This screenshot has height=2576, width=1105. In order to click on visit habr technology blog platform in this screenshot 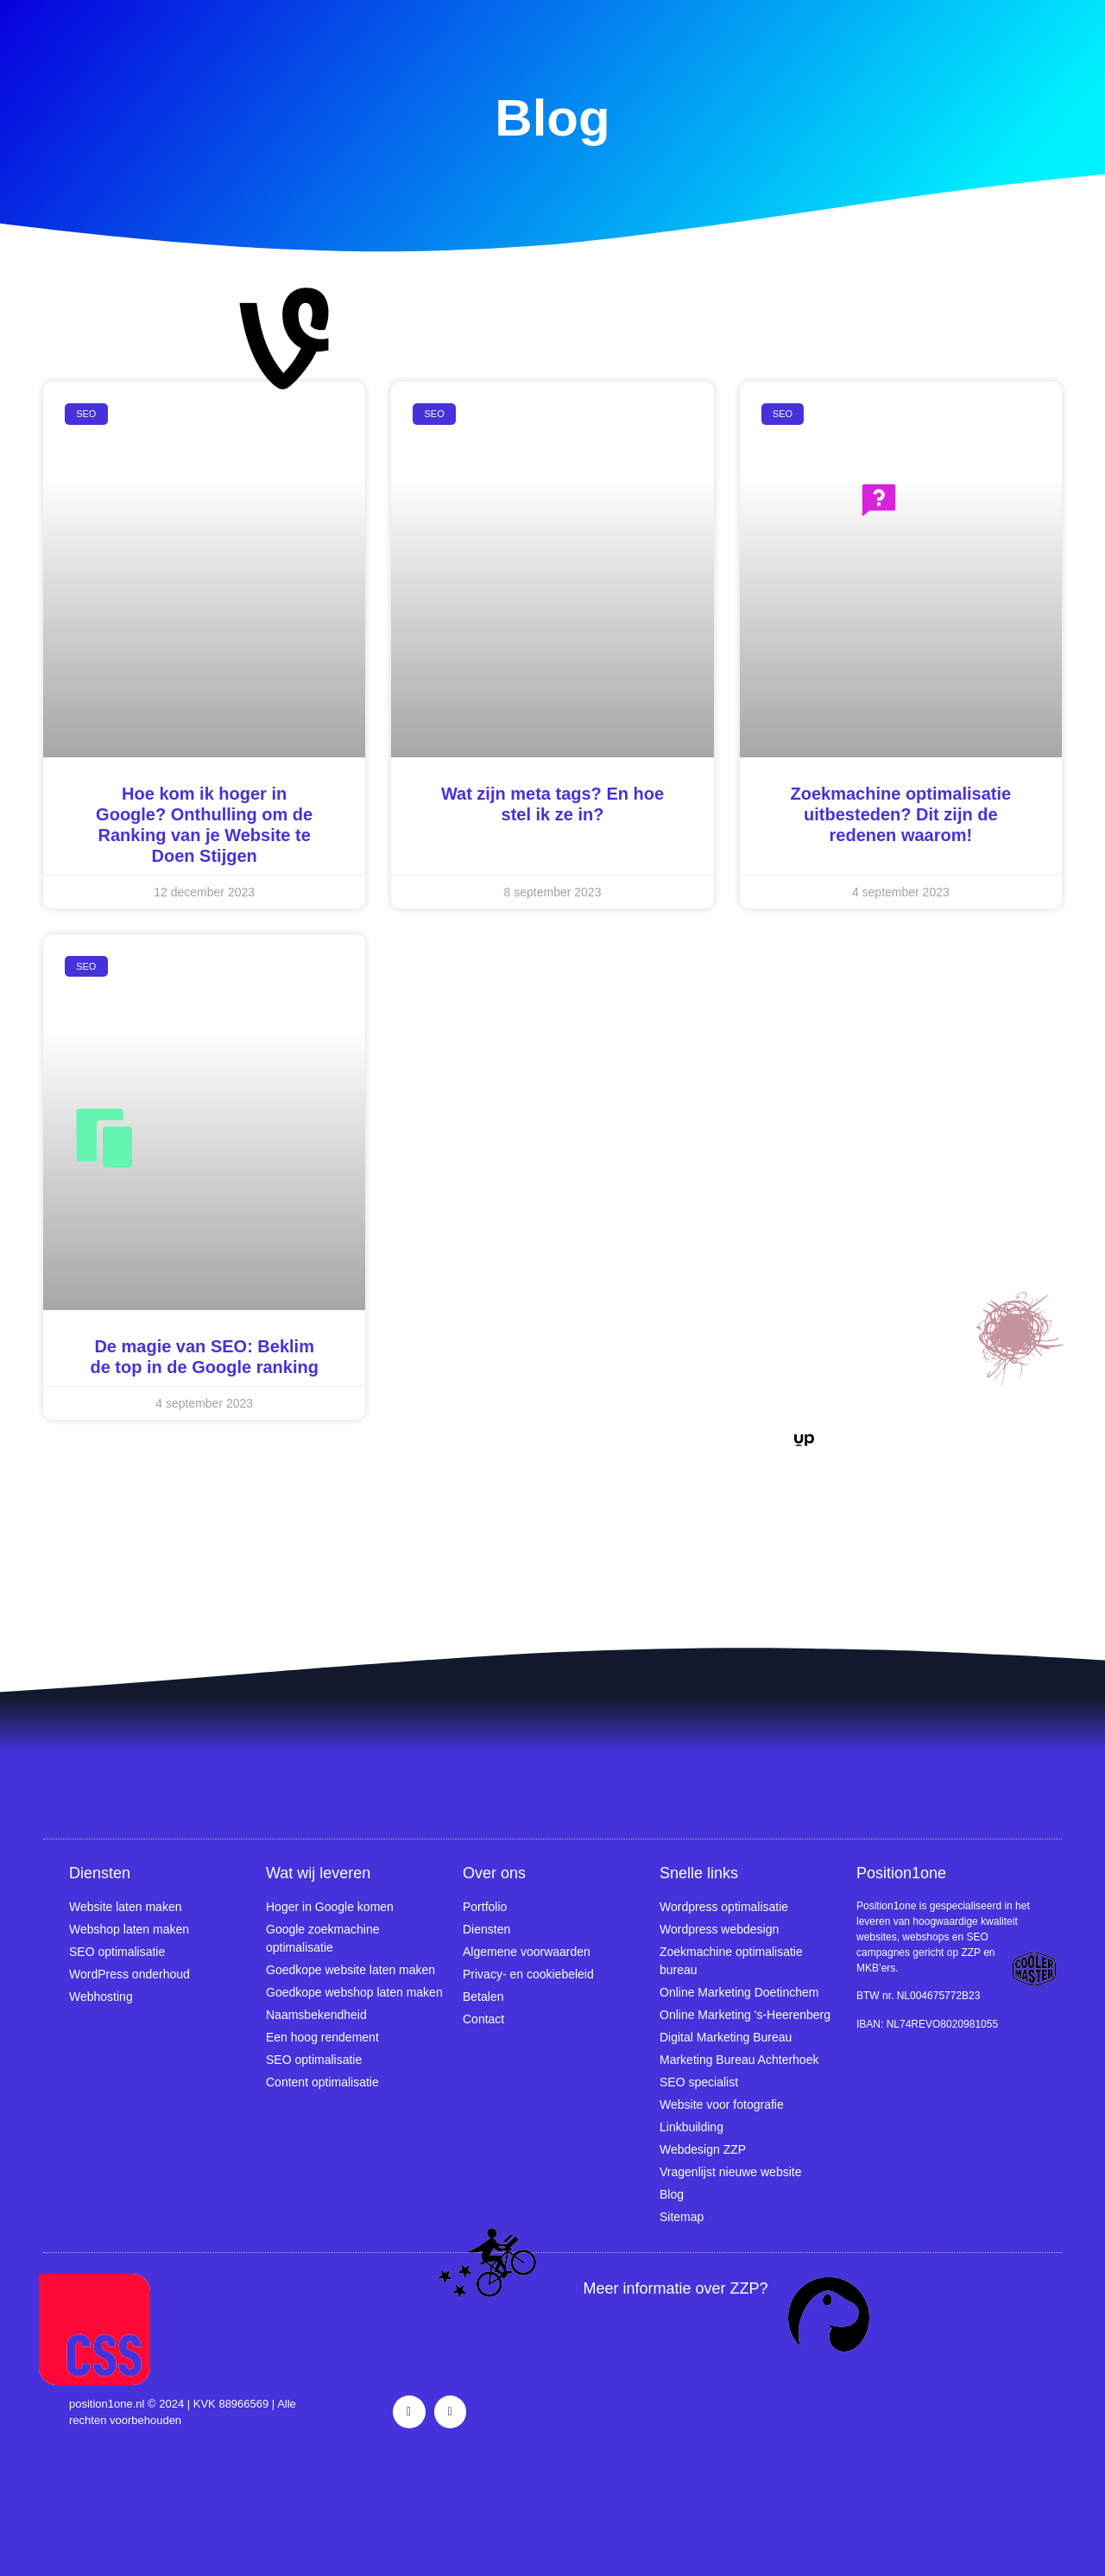, I will do `click(1020, 1339)`.